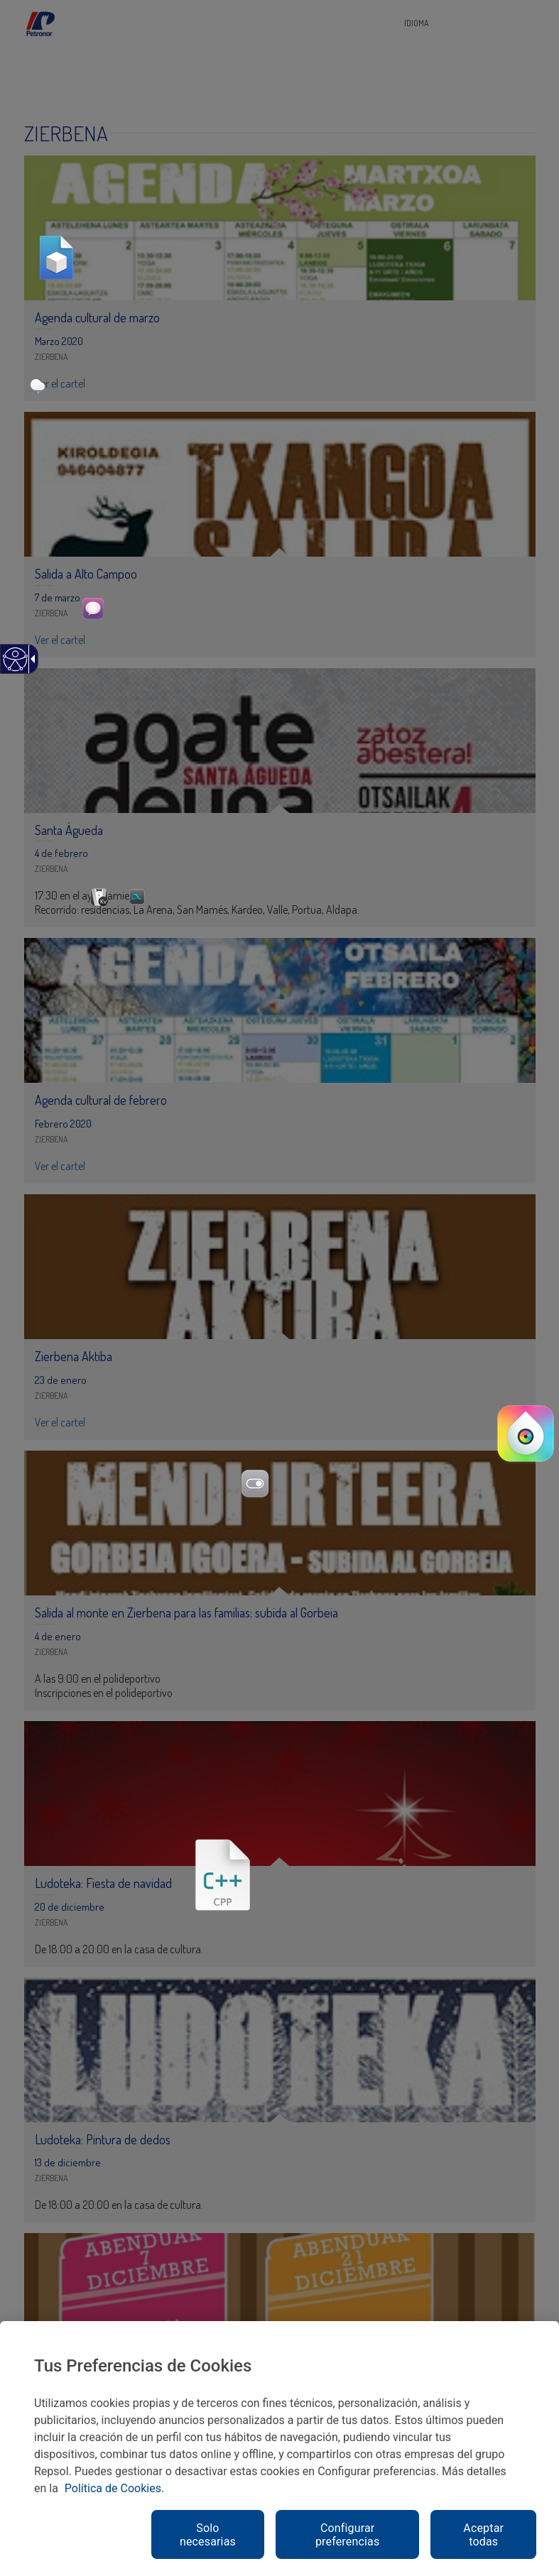 This screenshot has height=2576, width=559. I want to click on indicates scattered showers in weather forecast, so click(38, 386).